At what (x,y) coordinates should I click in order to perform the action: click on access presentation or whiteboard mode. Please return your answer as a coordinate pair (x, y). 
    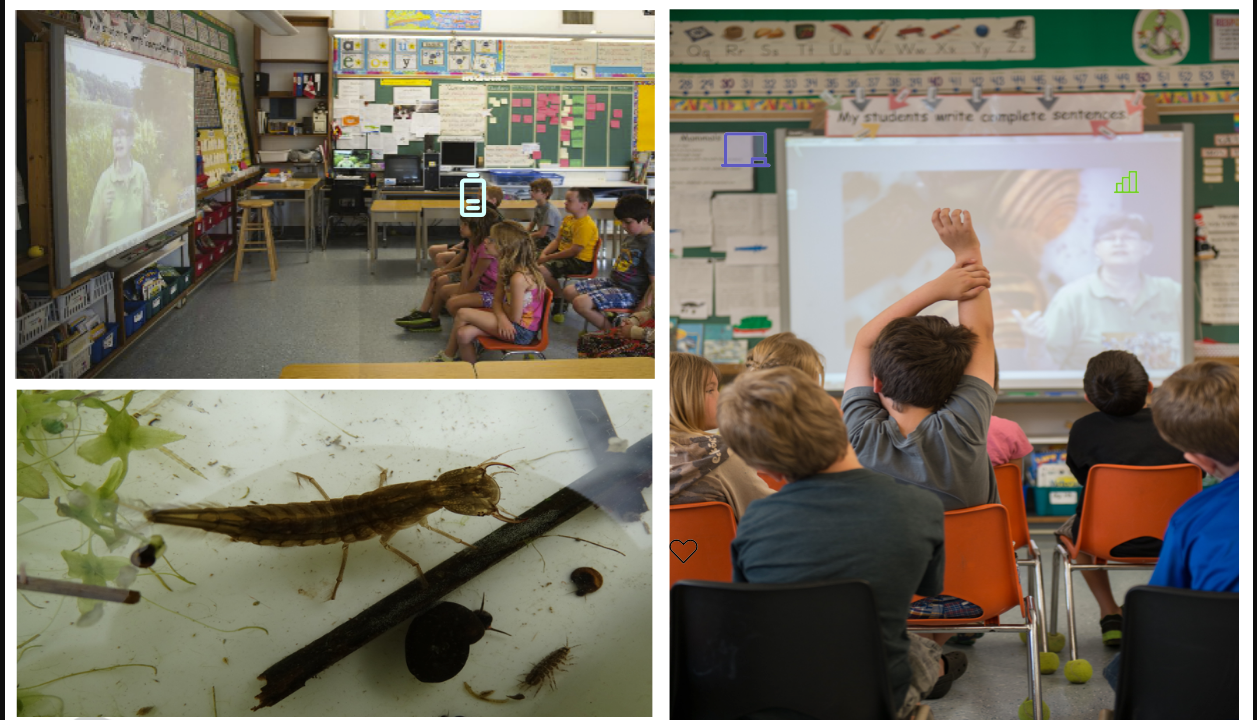
    Looking at the image, I should click on (745, 150).